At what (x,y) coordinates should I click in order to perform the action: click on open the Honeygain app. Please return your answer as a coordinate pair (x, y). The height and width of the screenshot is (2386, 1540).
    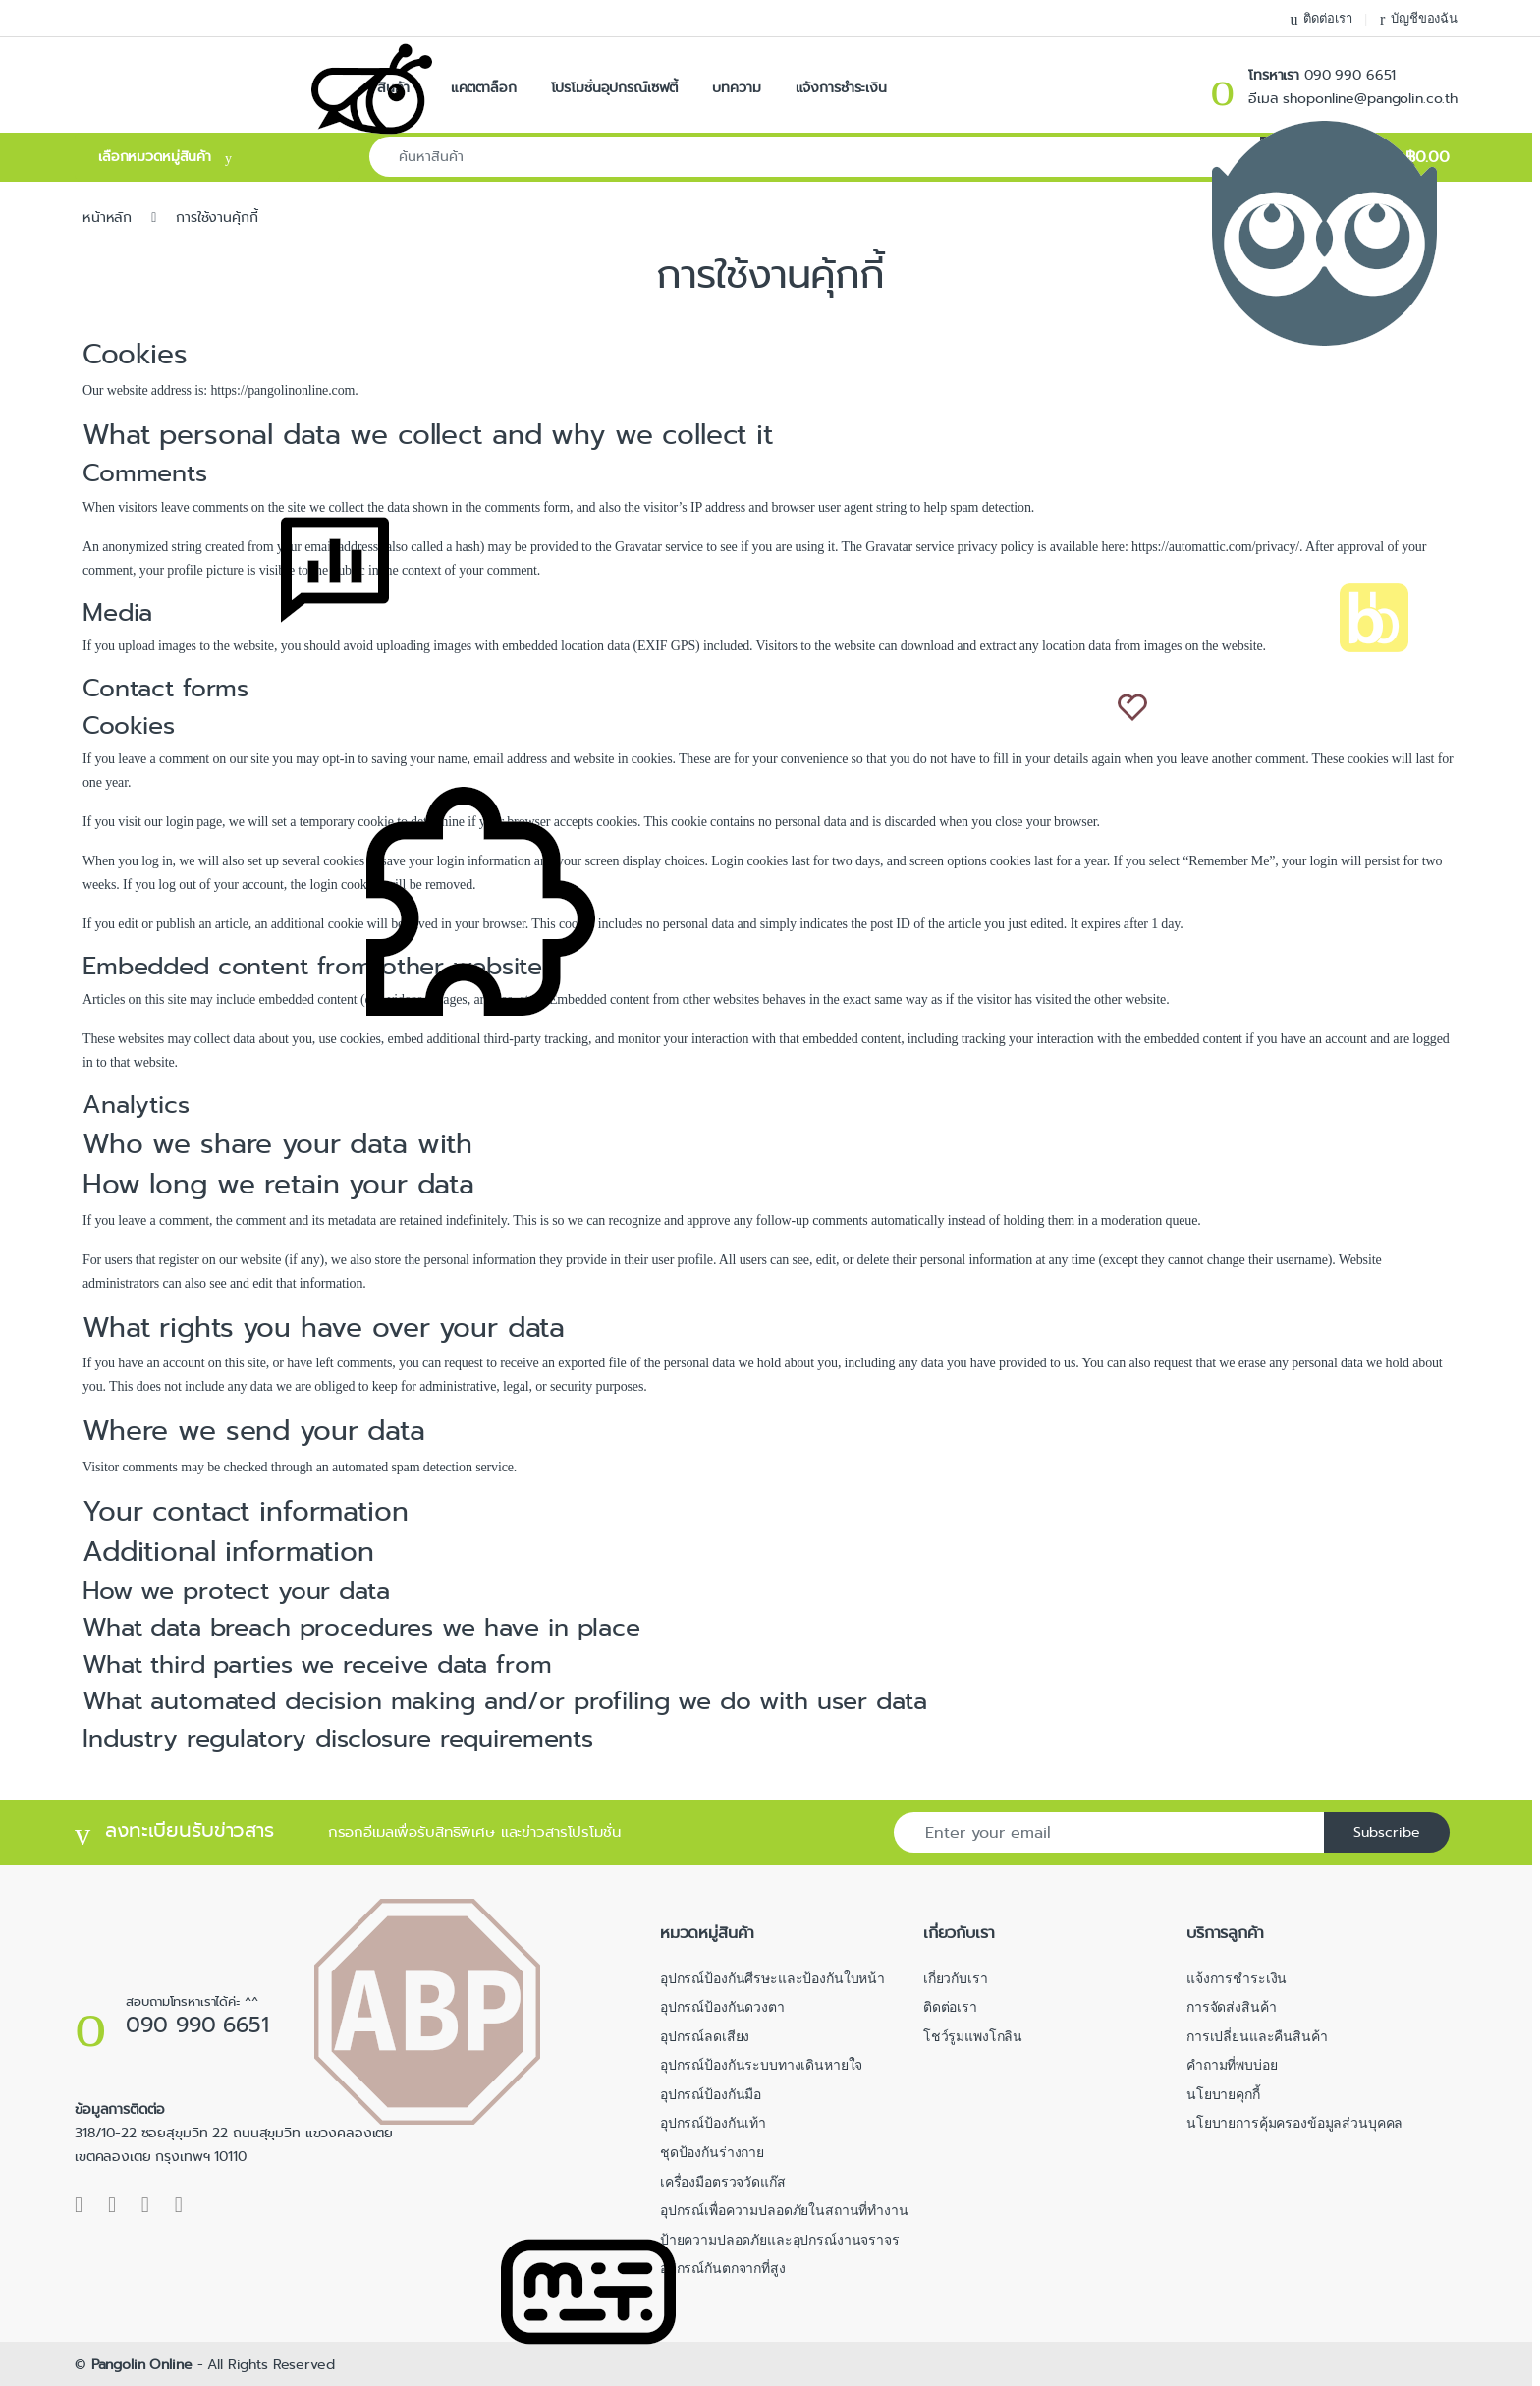
    Looking at the image, I should click on (371, 88).